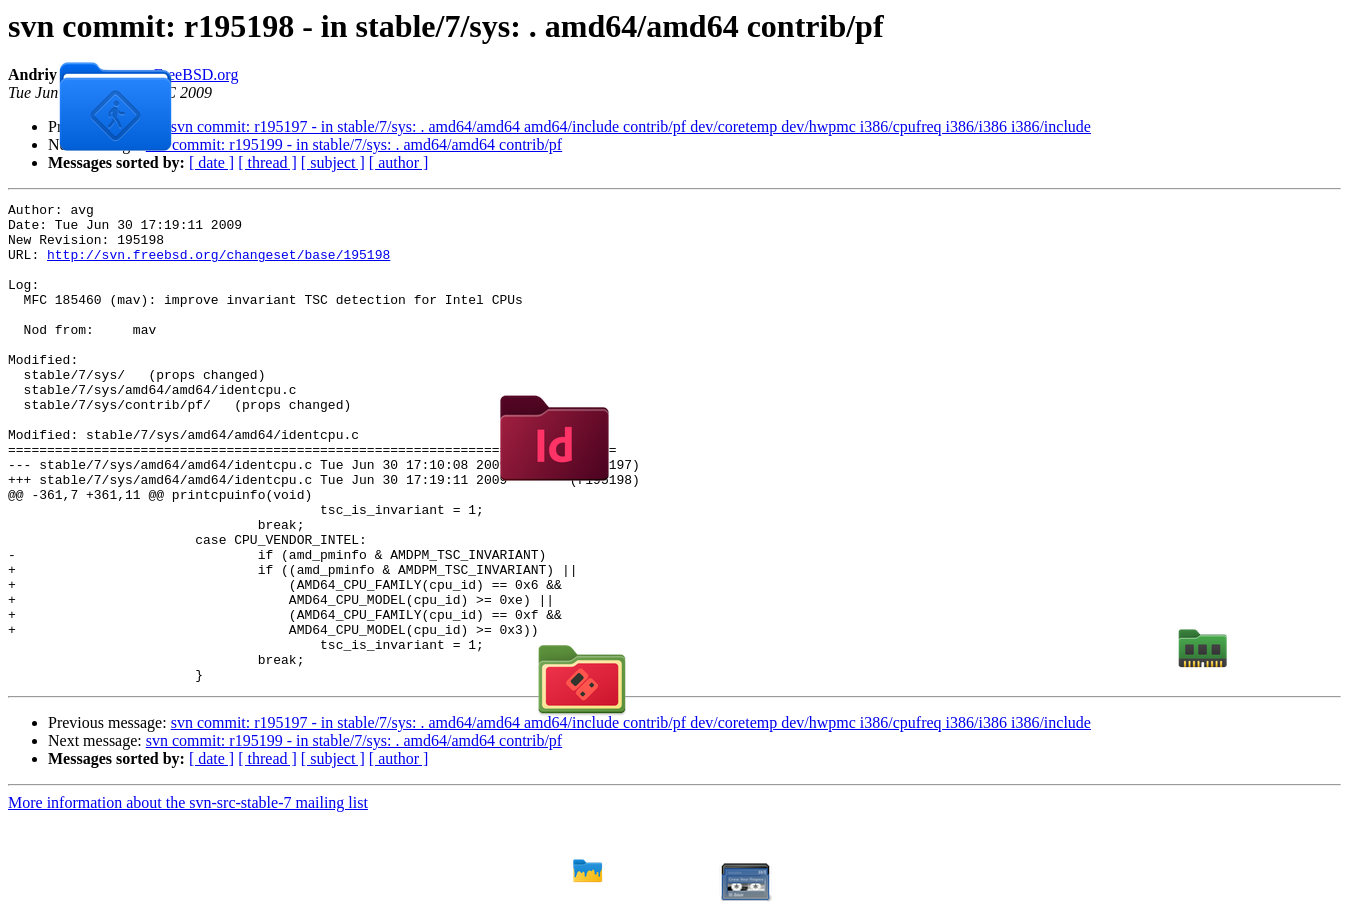 This screenshot has height=916, width=1349. What do you see at coordinates (587, 871) in the screenshot?
I see `open folder to view contents` at bounding box center [587, 871].